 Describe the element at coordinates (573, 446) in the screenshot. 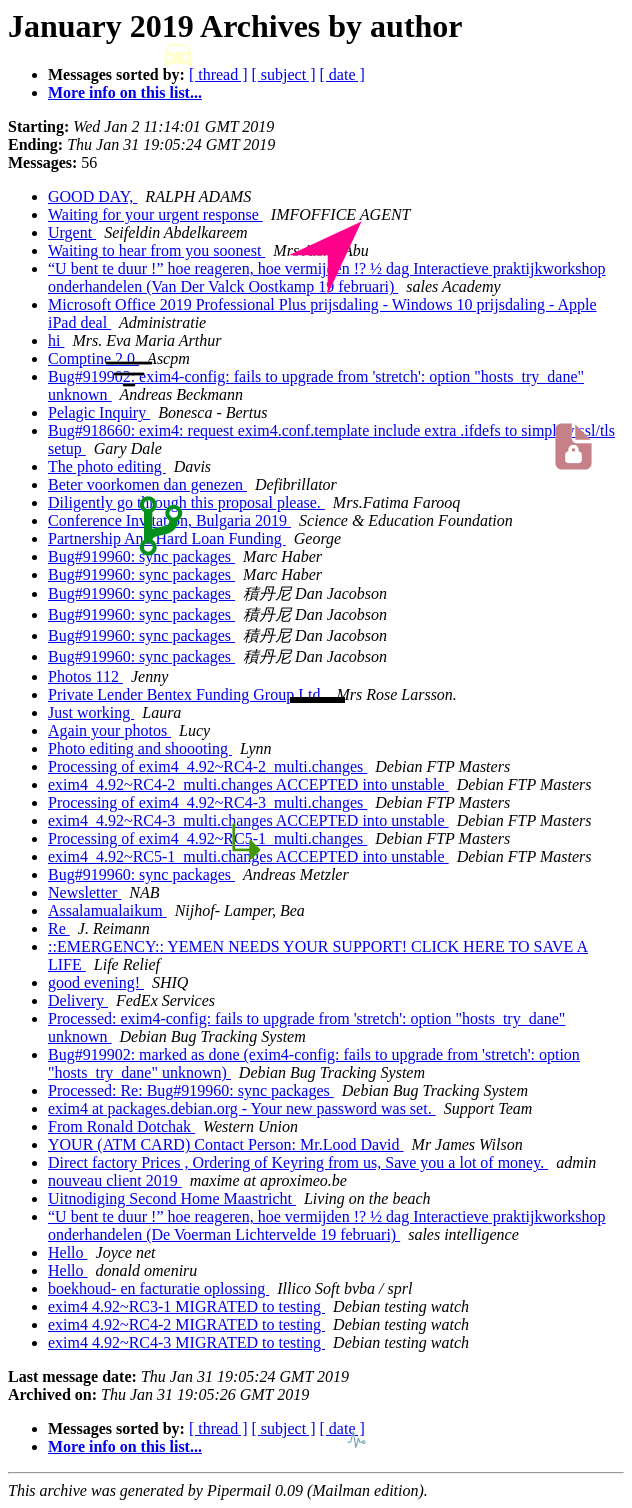

I see `view a protected or encrypted document` at that location.